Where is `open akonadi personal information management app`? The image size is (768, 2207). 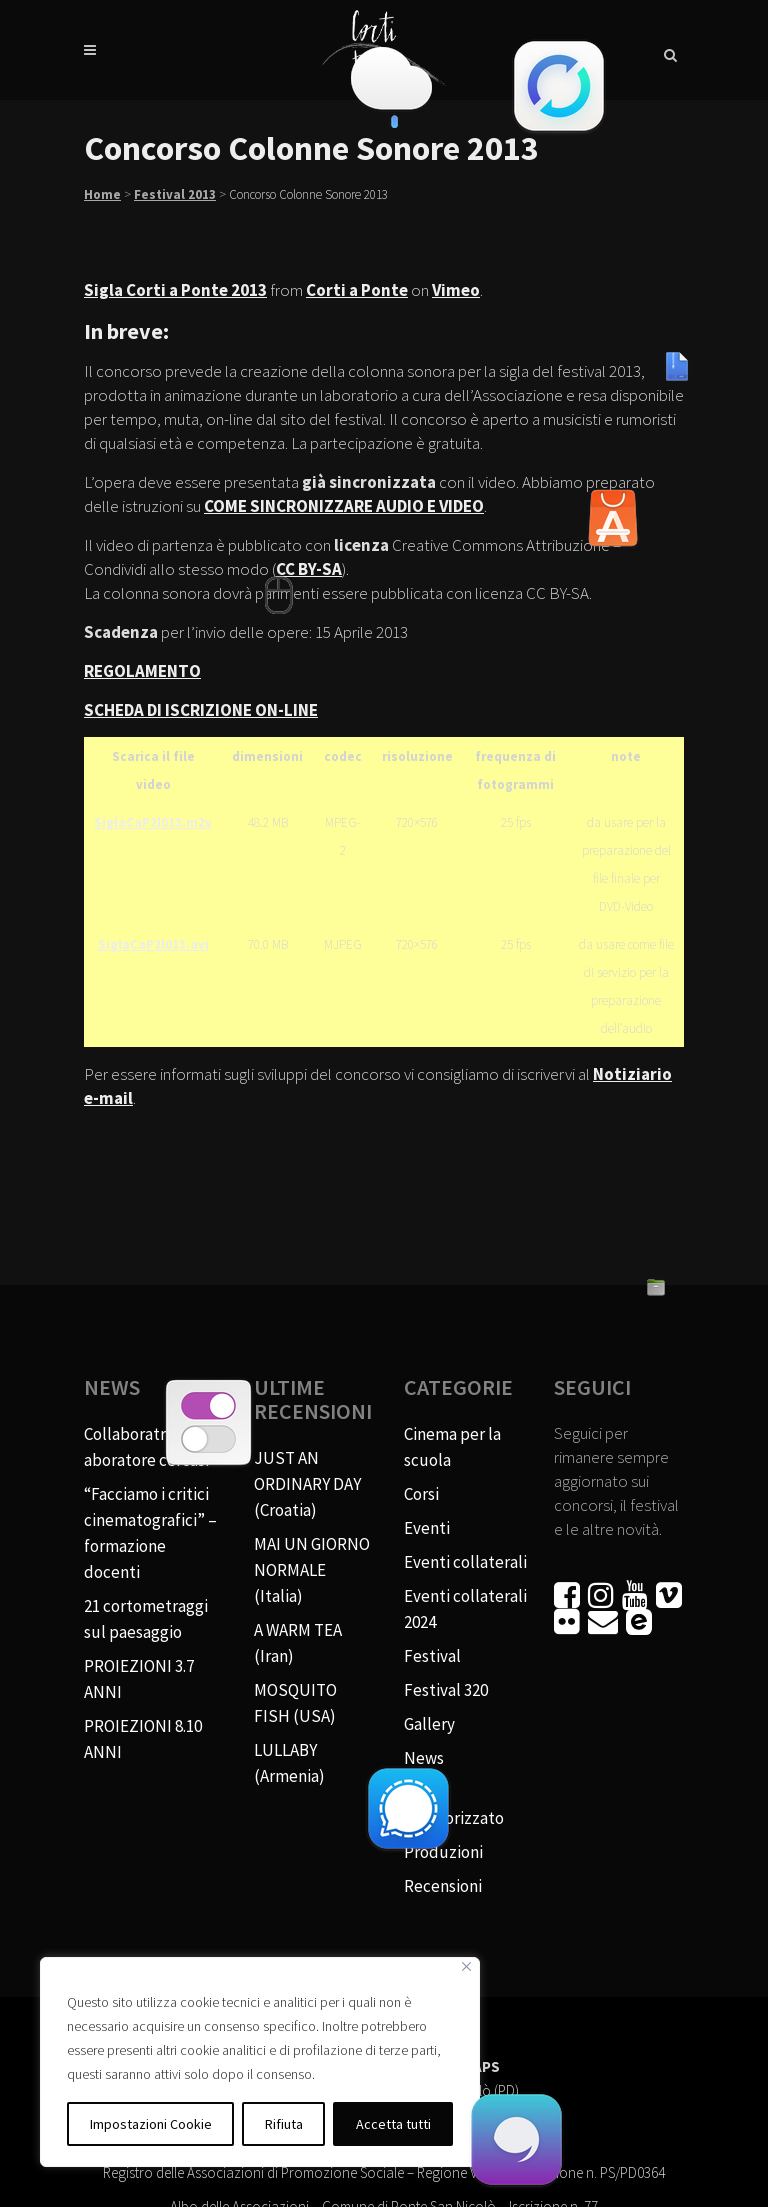 open akonadi personal information management app is located at coordinates (516, 2139).